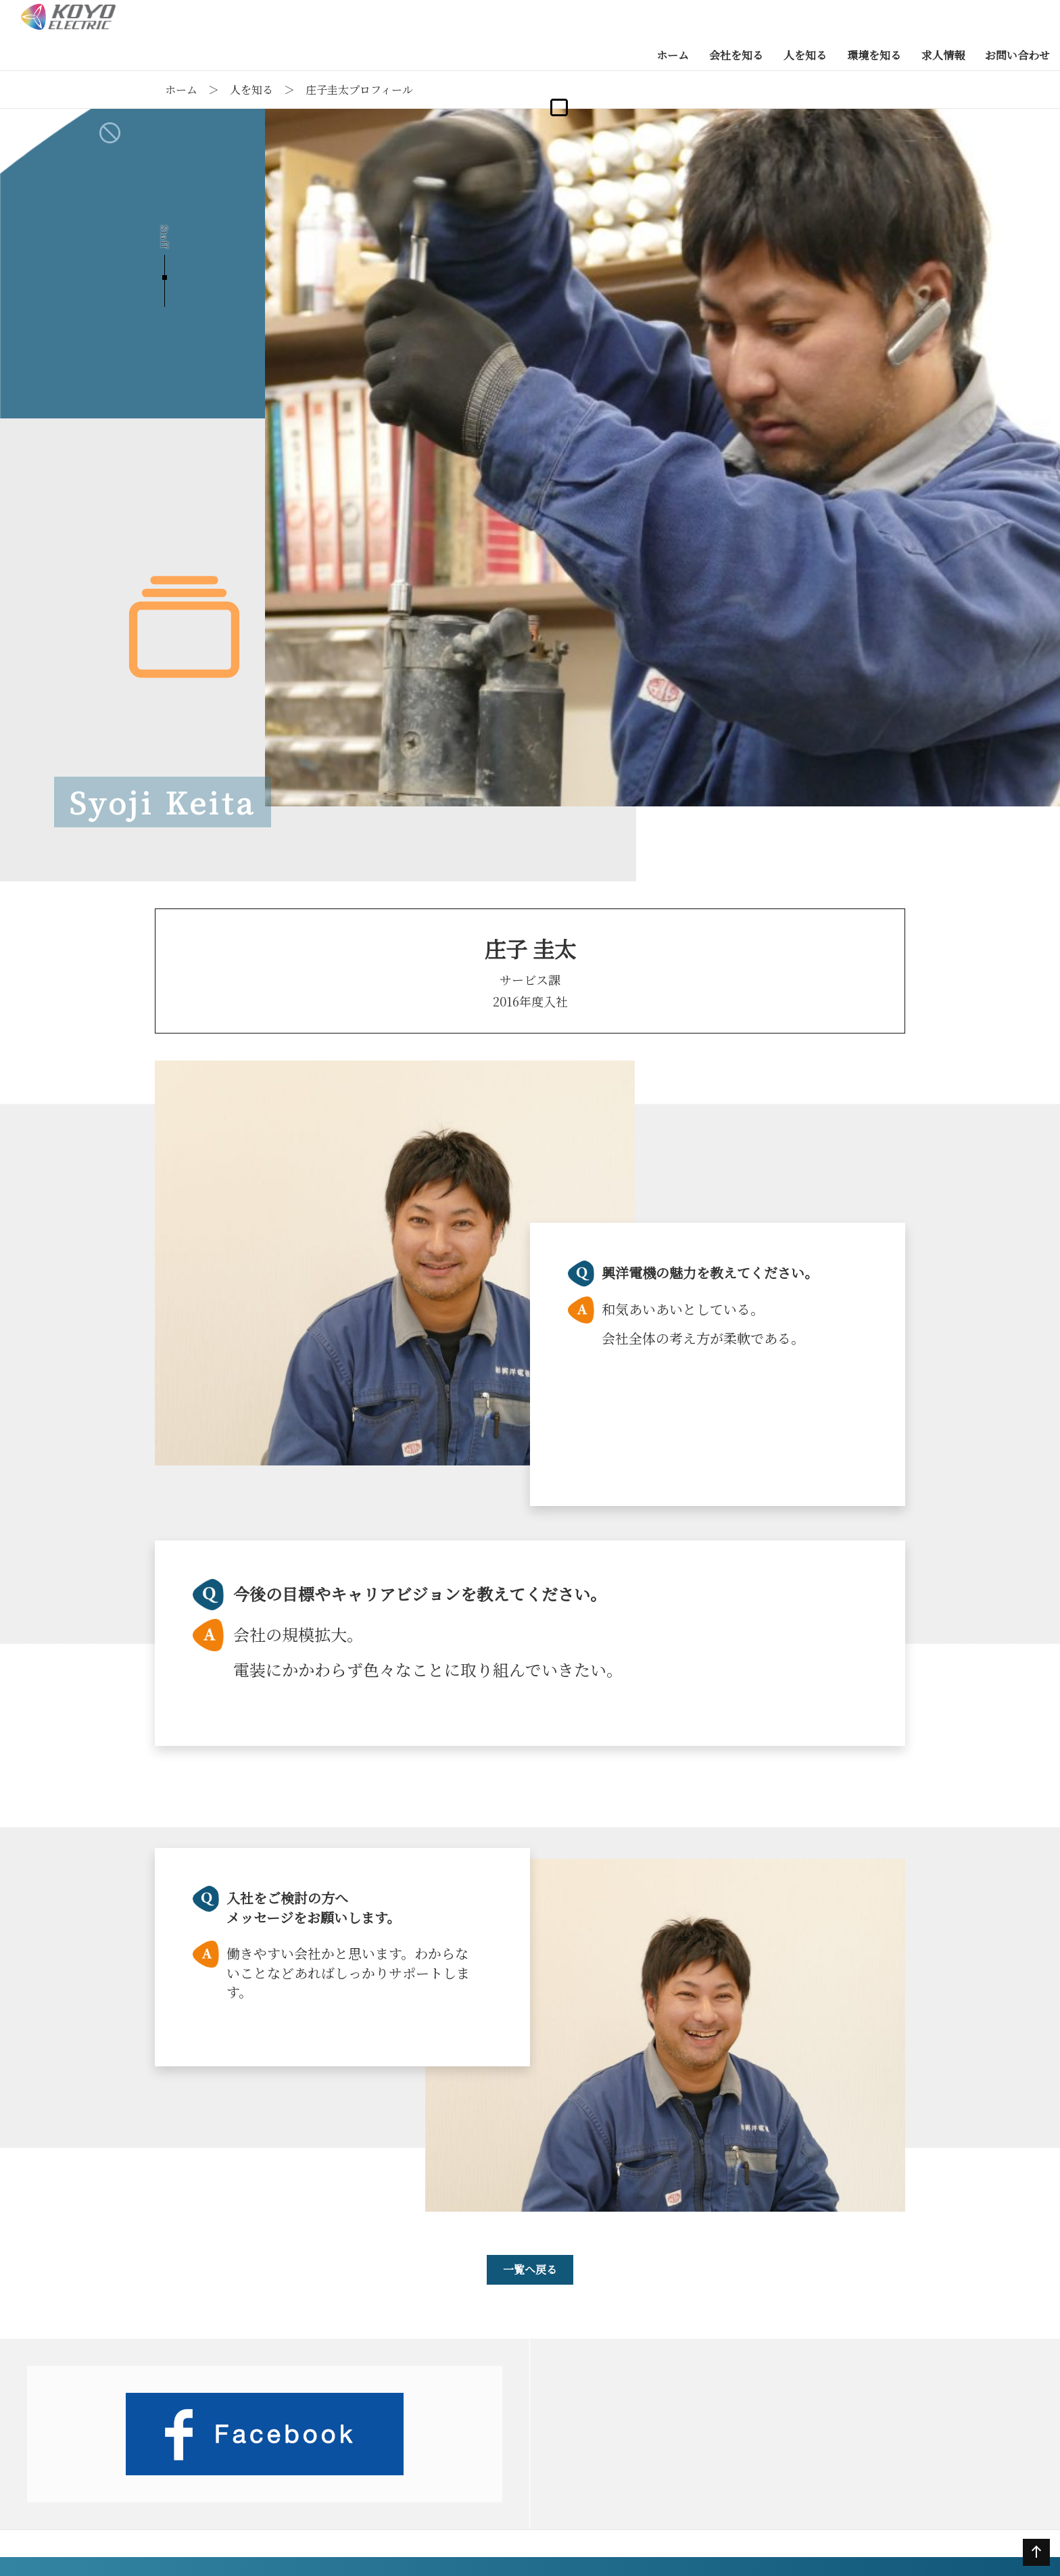  Describe the element at coordinates (559, 107) in the screenshot. I see `unselected checkbox option` at that location.